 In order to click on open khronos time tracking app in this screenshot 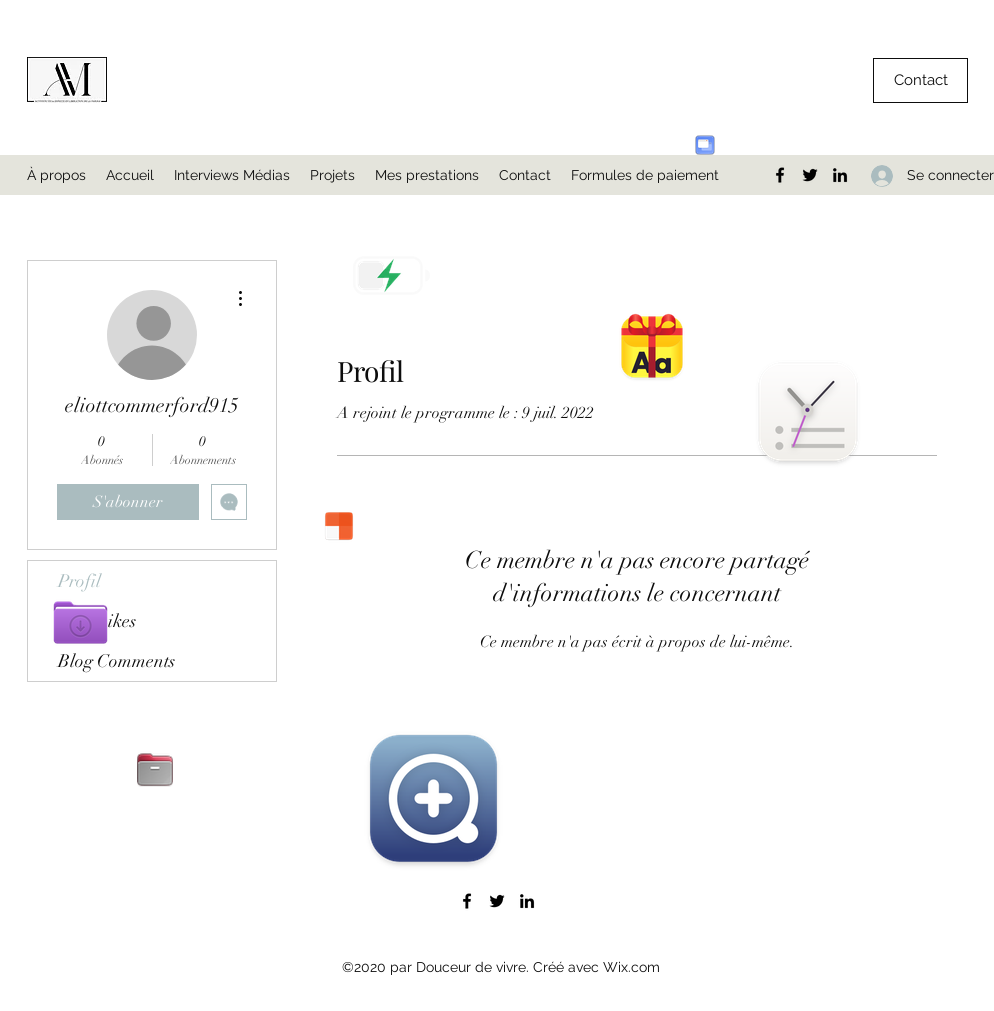, I will do `click(808, 412)`.